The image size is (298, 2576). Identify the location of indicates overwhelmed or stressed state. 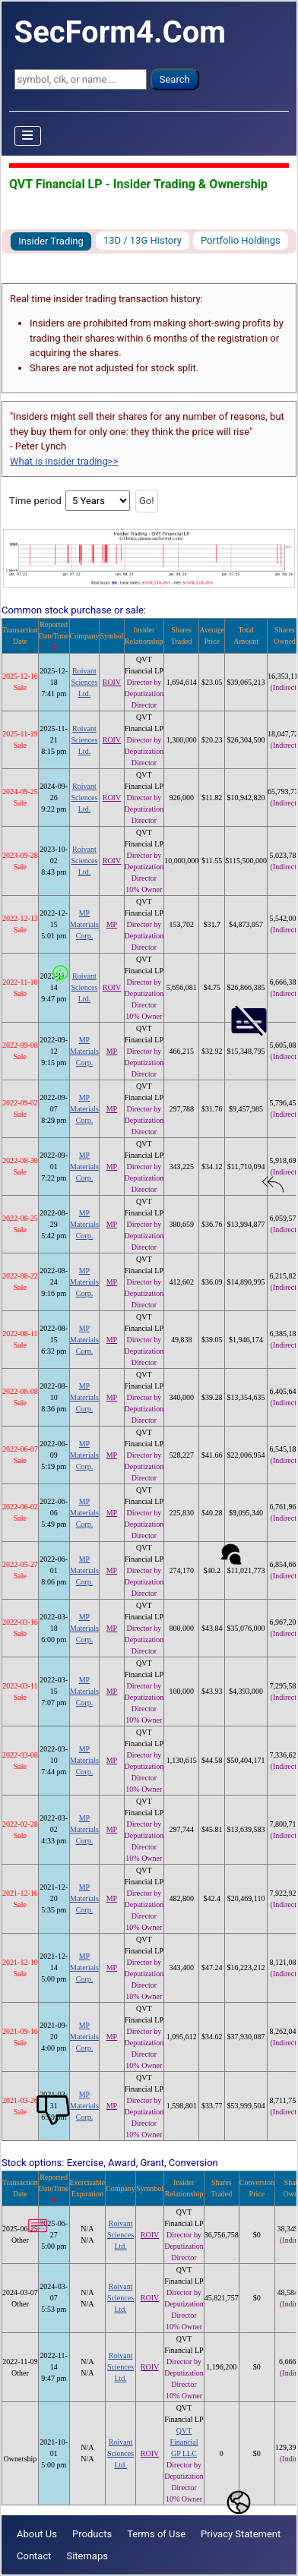
(60, 973).